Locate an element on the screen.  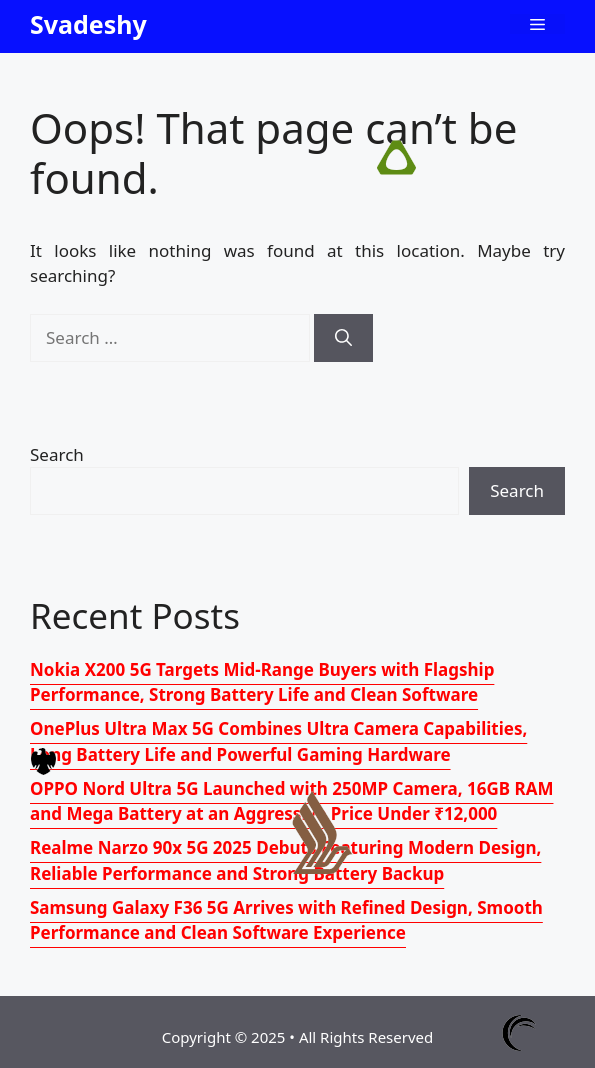
HTC Vive brand logo is located at coordinates (396, 157).